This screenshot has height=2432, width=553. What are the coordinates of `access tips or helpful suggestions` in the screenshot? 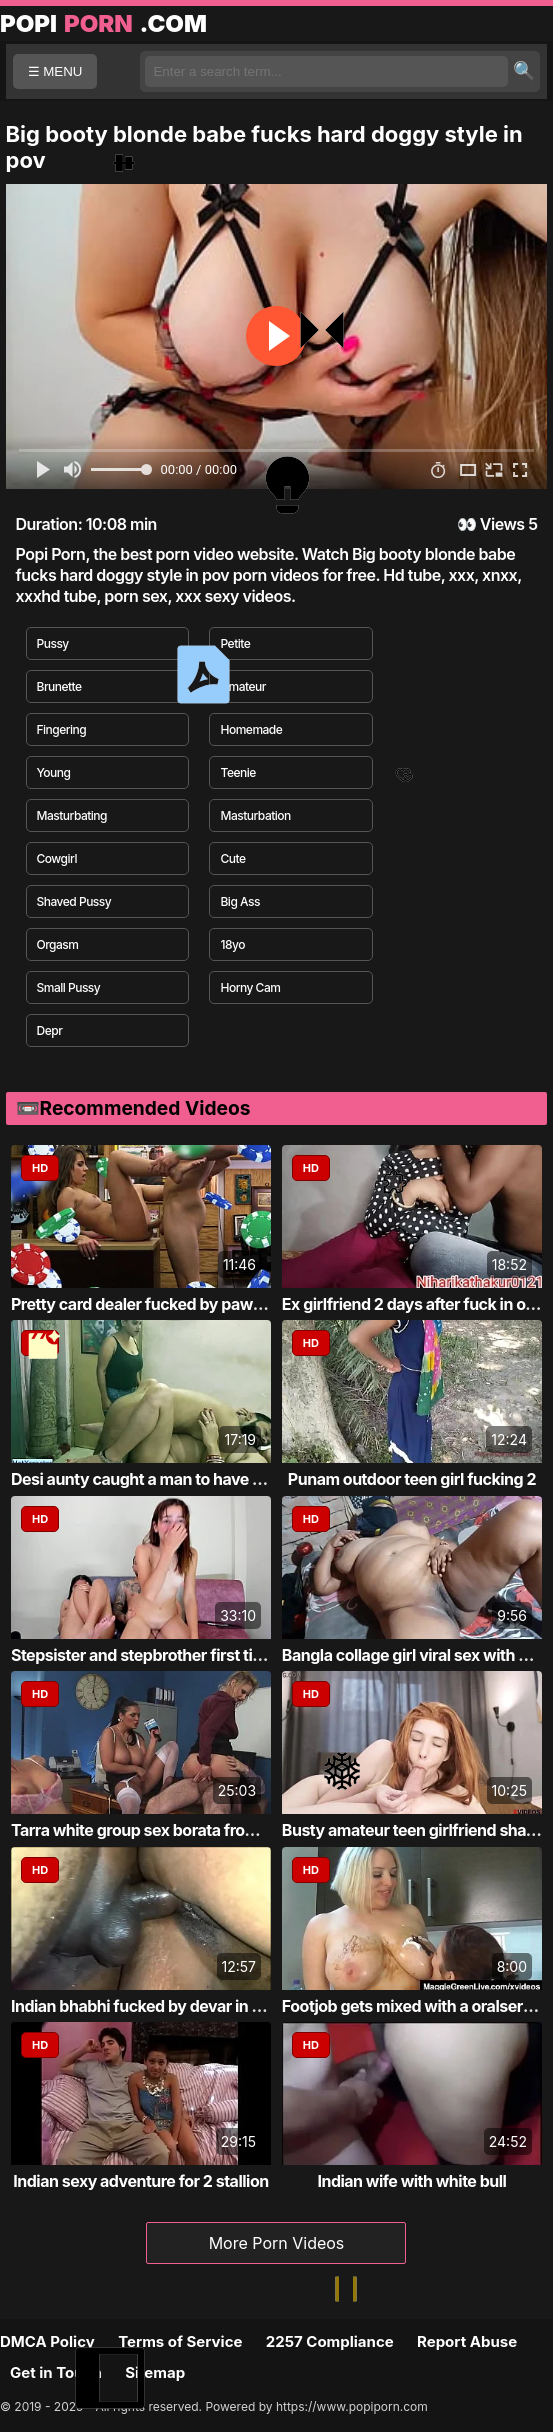 It's located at (287, 483).